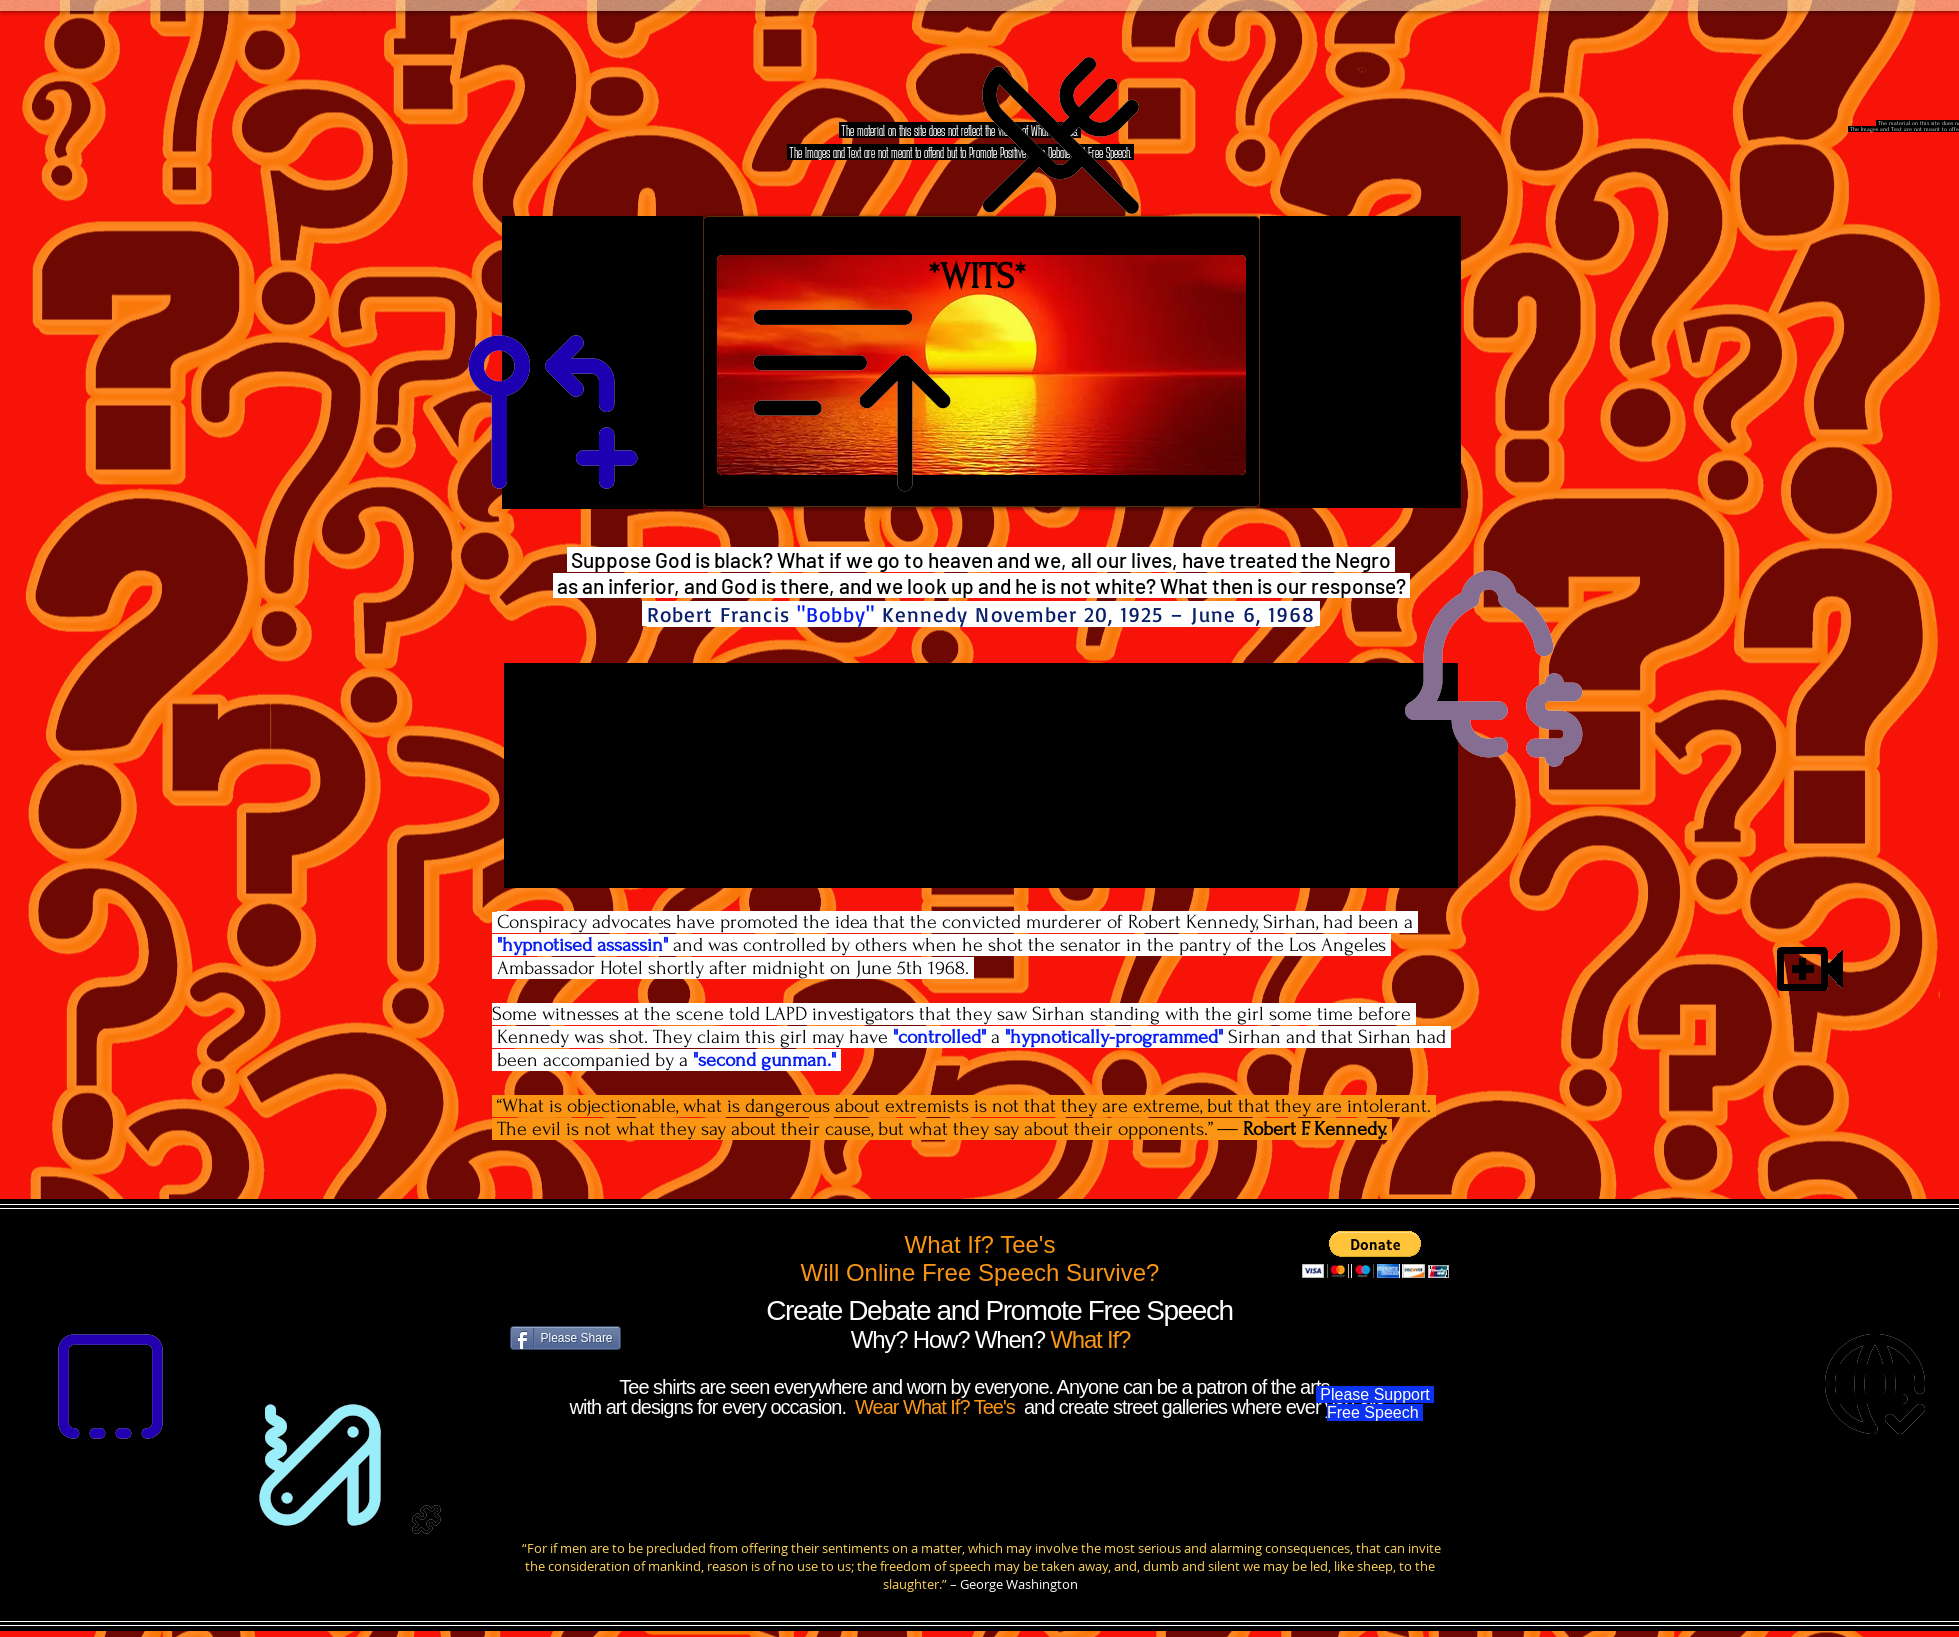  I want to click on indicates a container with a collapsible or expandable bottom section, so click(110, 1386).